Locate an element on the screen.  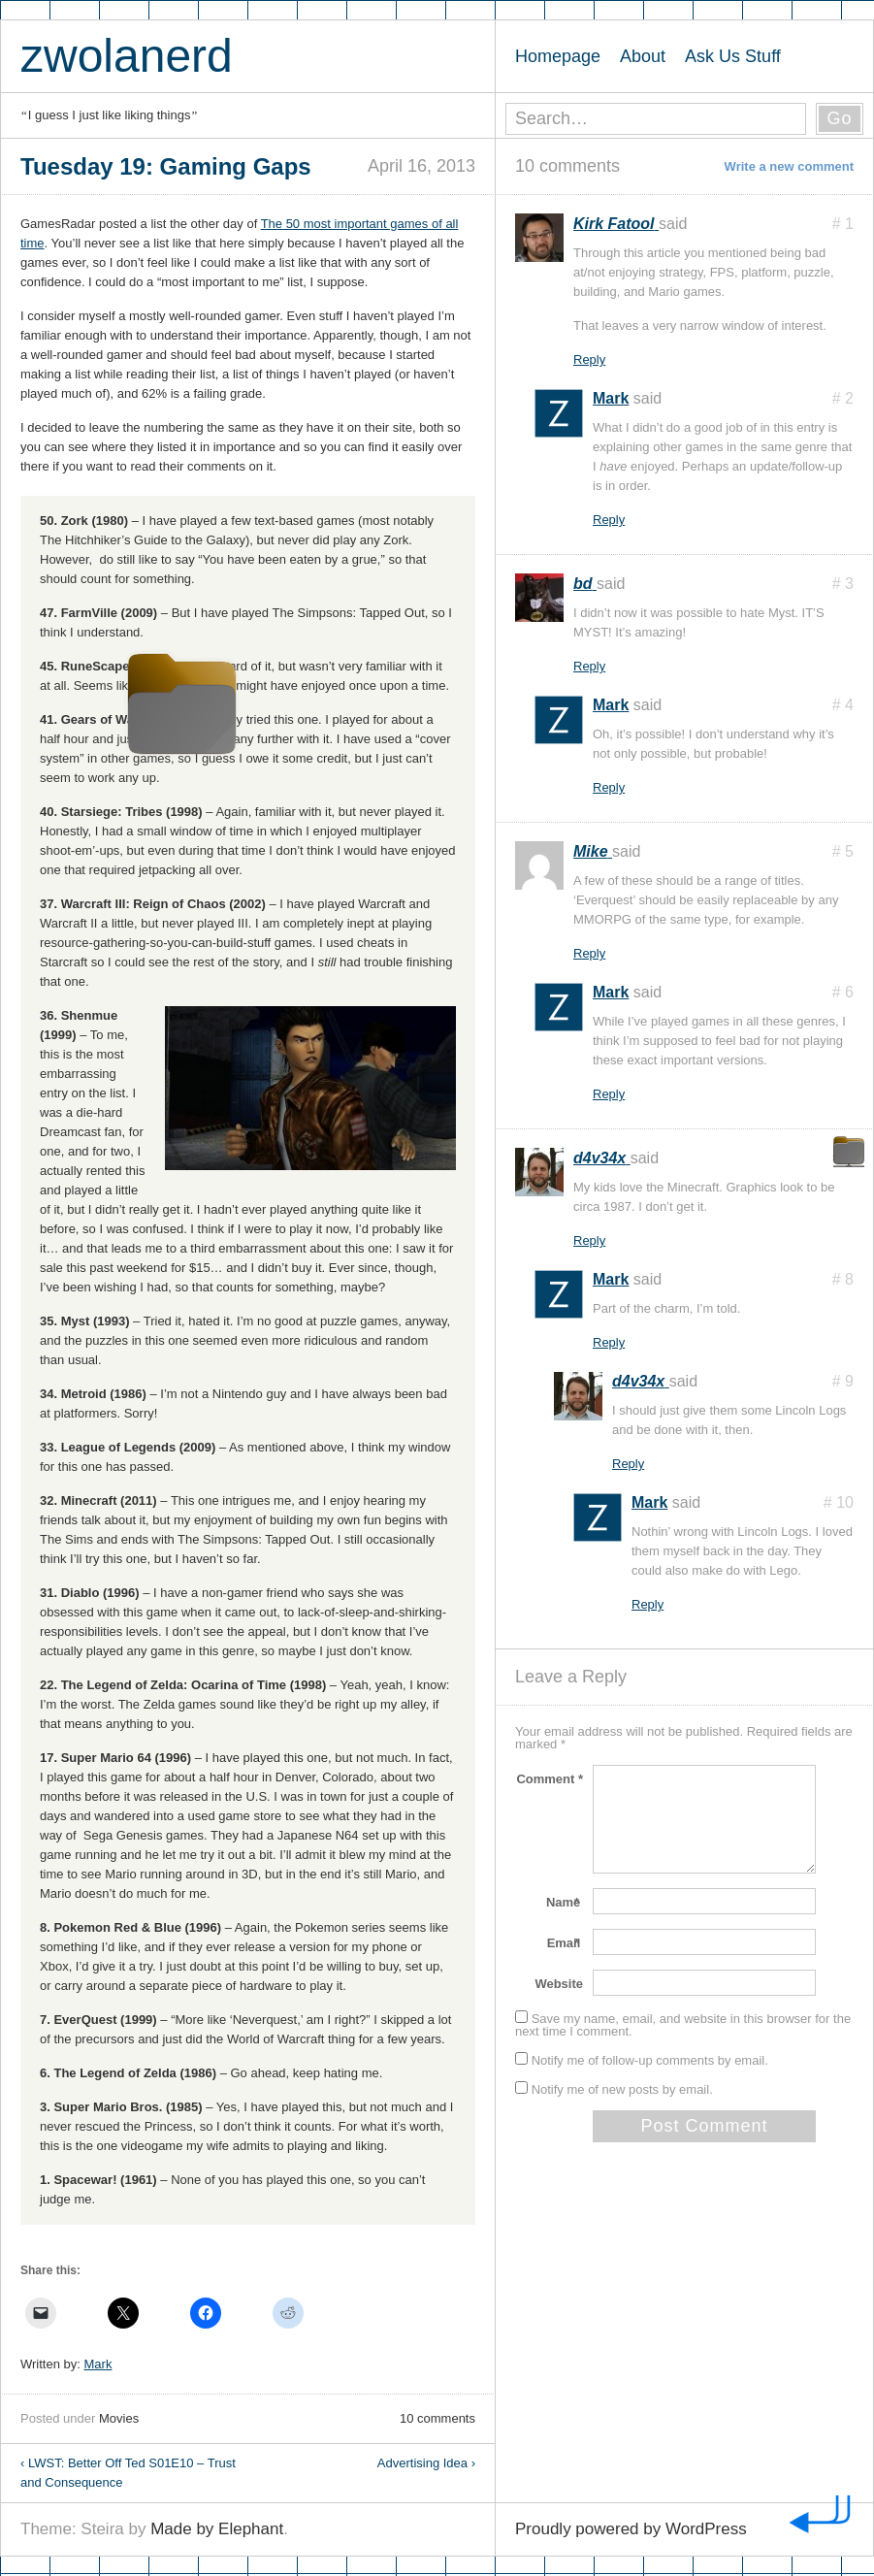
access files stored on a remote server or network location is located at coordinates (849, 1152).